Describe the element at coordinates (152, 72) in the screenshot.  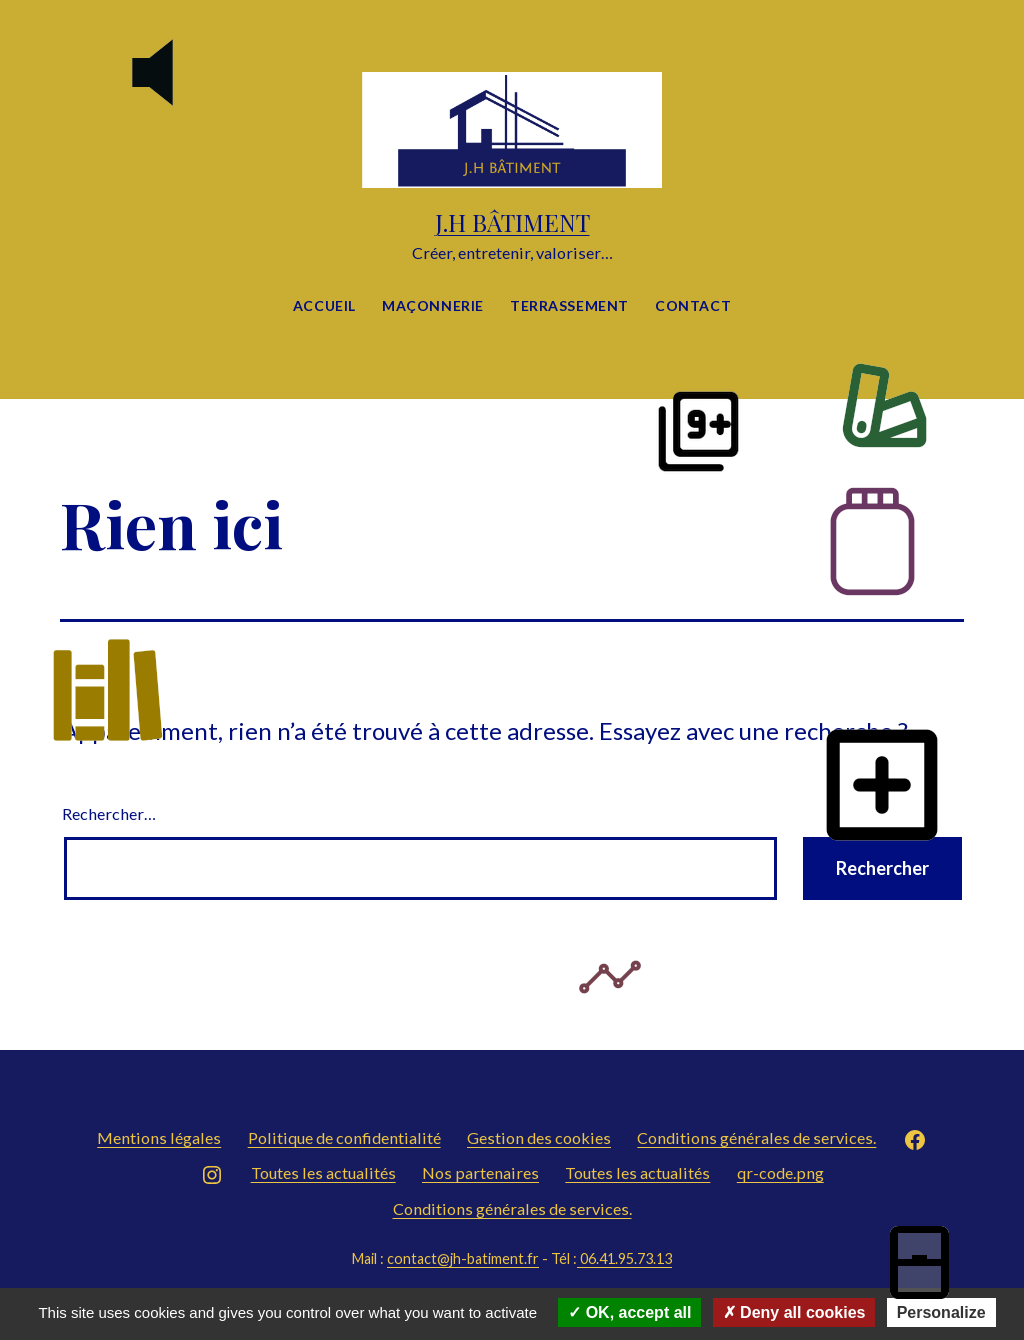
I see `mute audio or sound` at that location.